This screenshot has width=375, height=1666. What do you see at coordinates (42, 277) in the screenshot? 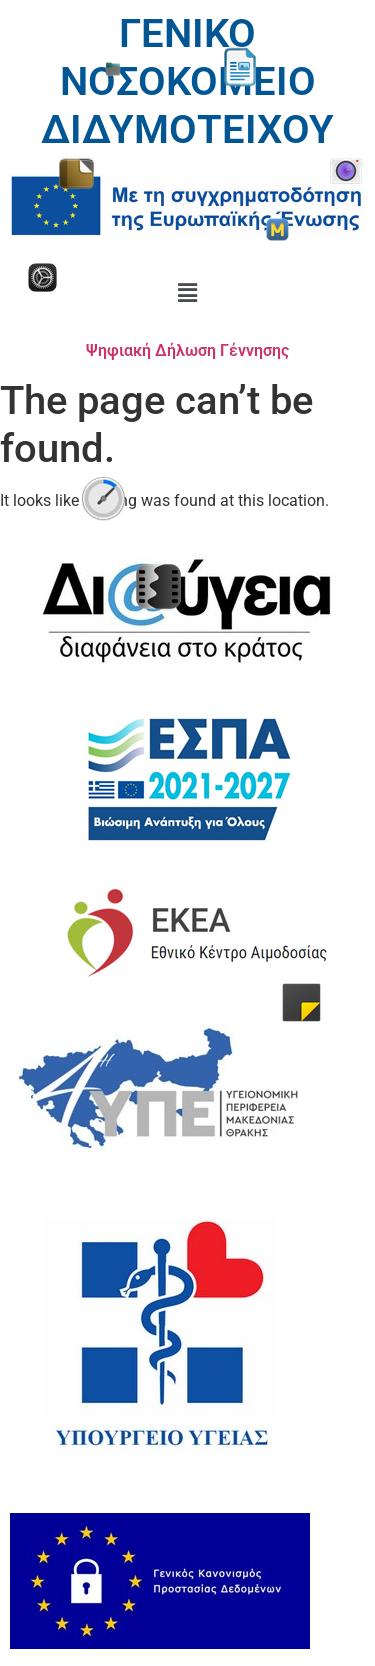
I see `open system settings` at bounding box center [42, 277].